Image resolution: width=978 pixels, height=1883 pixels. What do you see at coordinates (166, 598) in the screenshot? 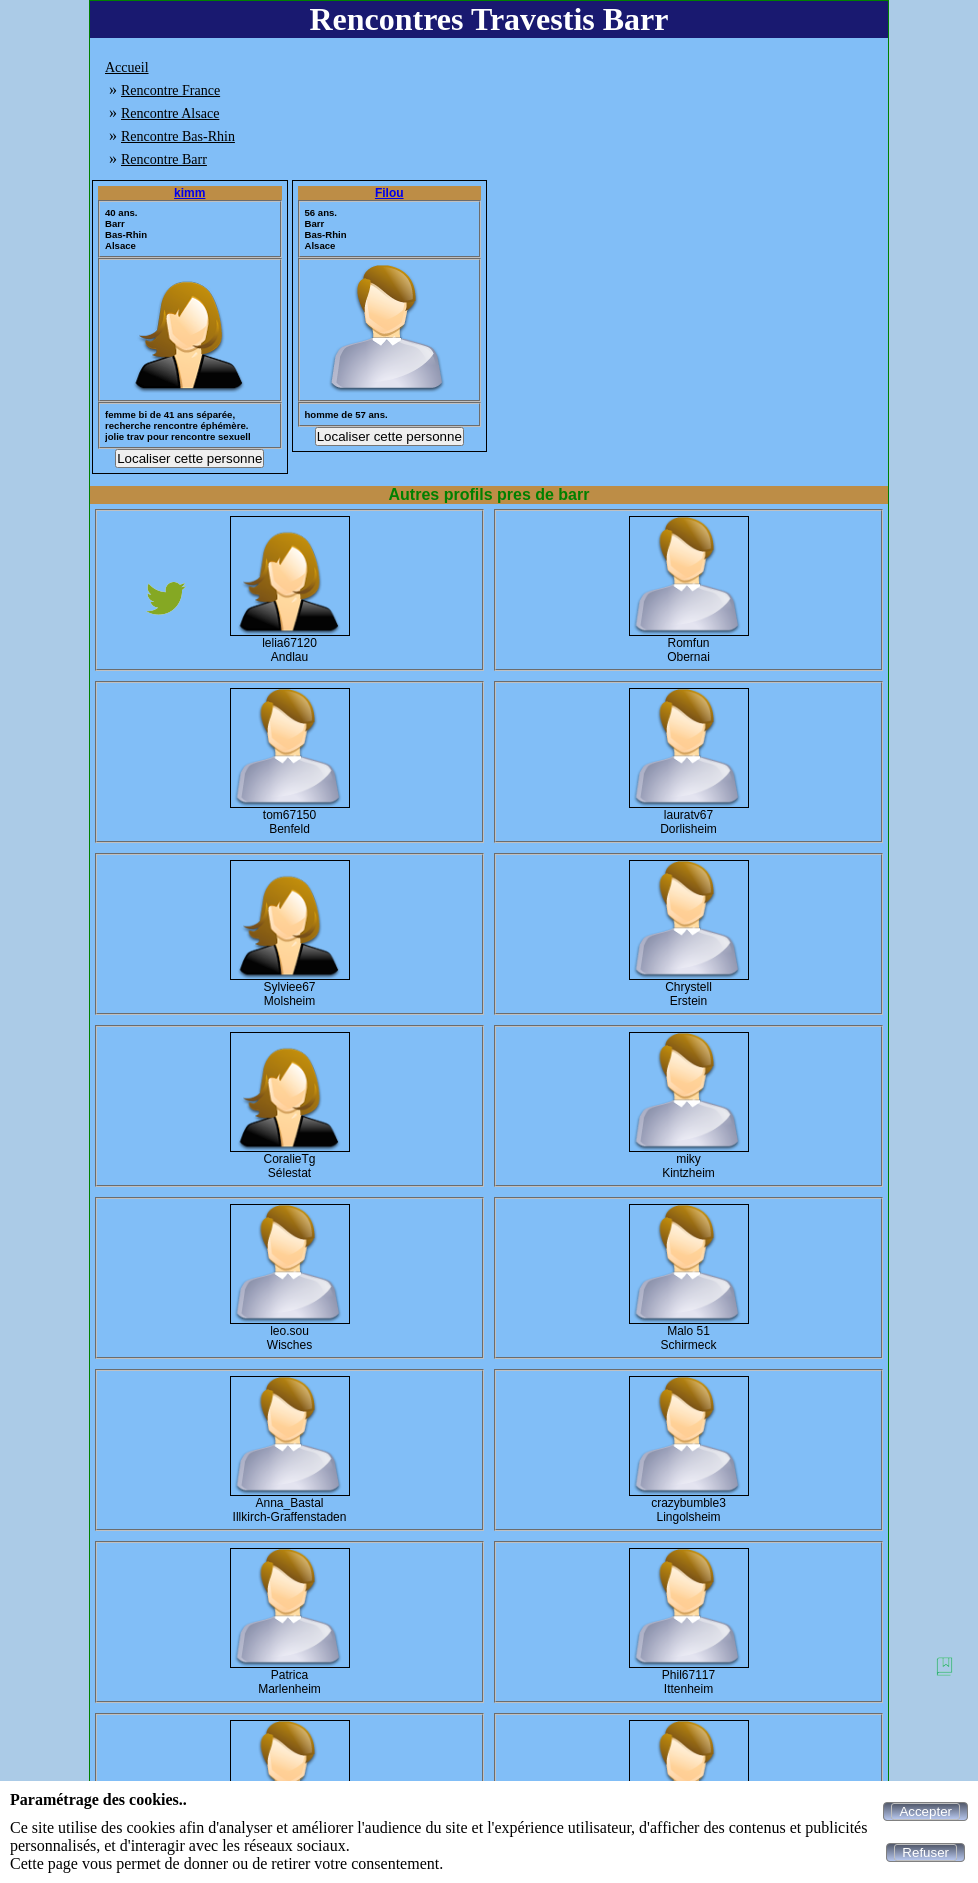
I see `share to Twitter` at bounding box center [166, 598].